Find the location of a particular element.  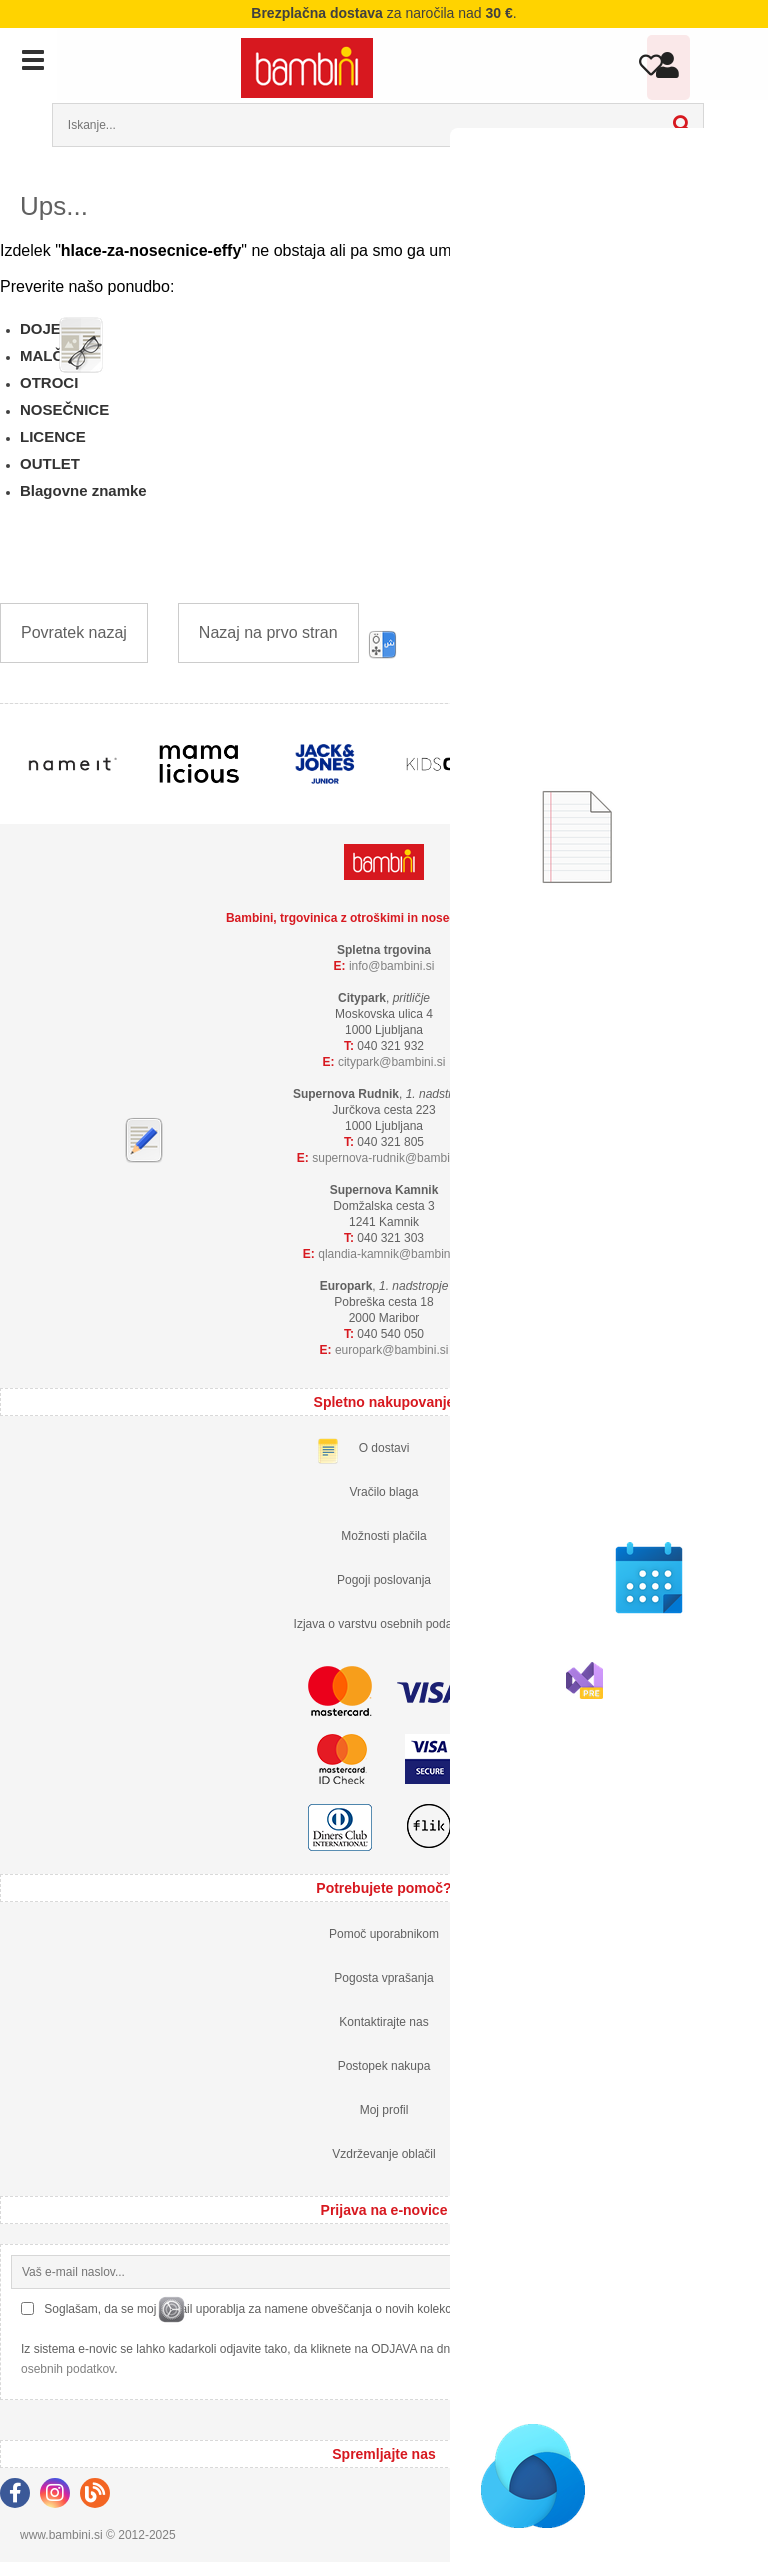

open microsoft viva insights app is located at coordinates (533, 2476).